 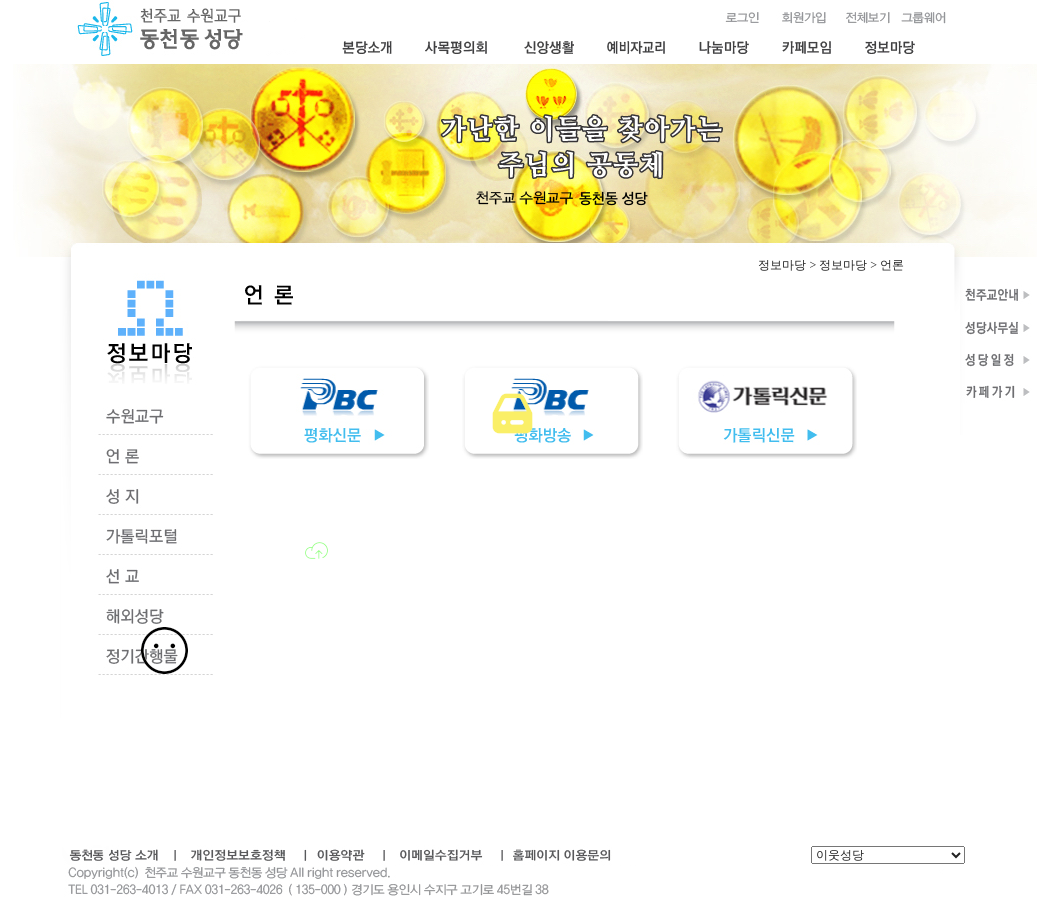 What do you see at coordinates (164, 650) in the screenshot?
I see `neutral reaction or feedback option` at bounding box center [164, 650].